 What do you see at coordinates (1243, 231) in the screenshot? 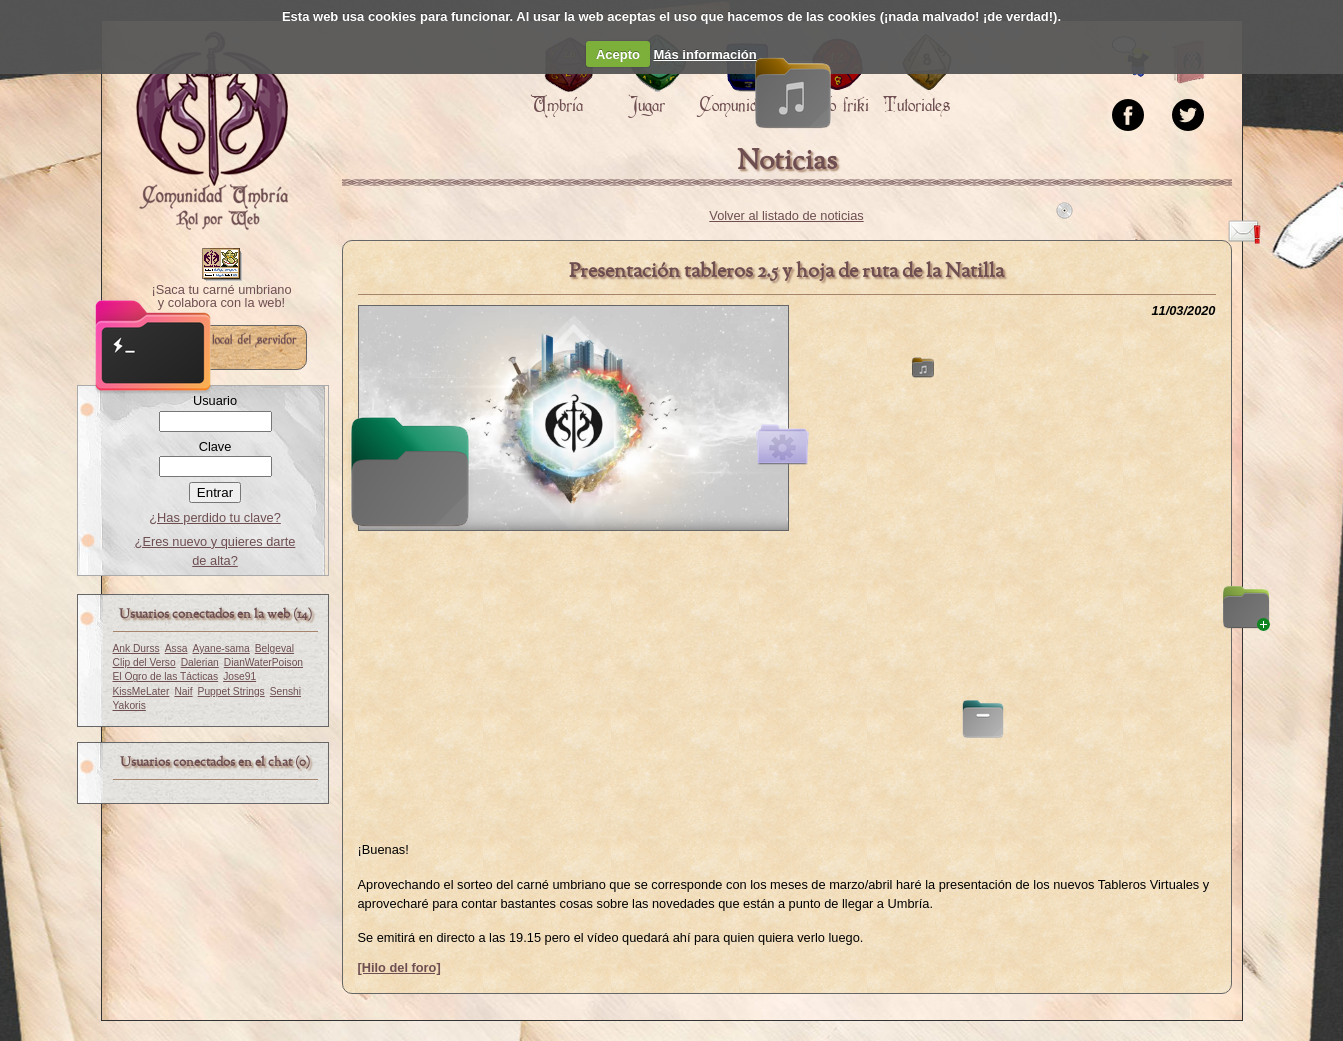
I see `mark email as important` at bounding box center [1243, 231].